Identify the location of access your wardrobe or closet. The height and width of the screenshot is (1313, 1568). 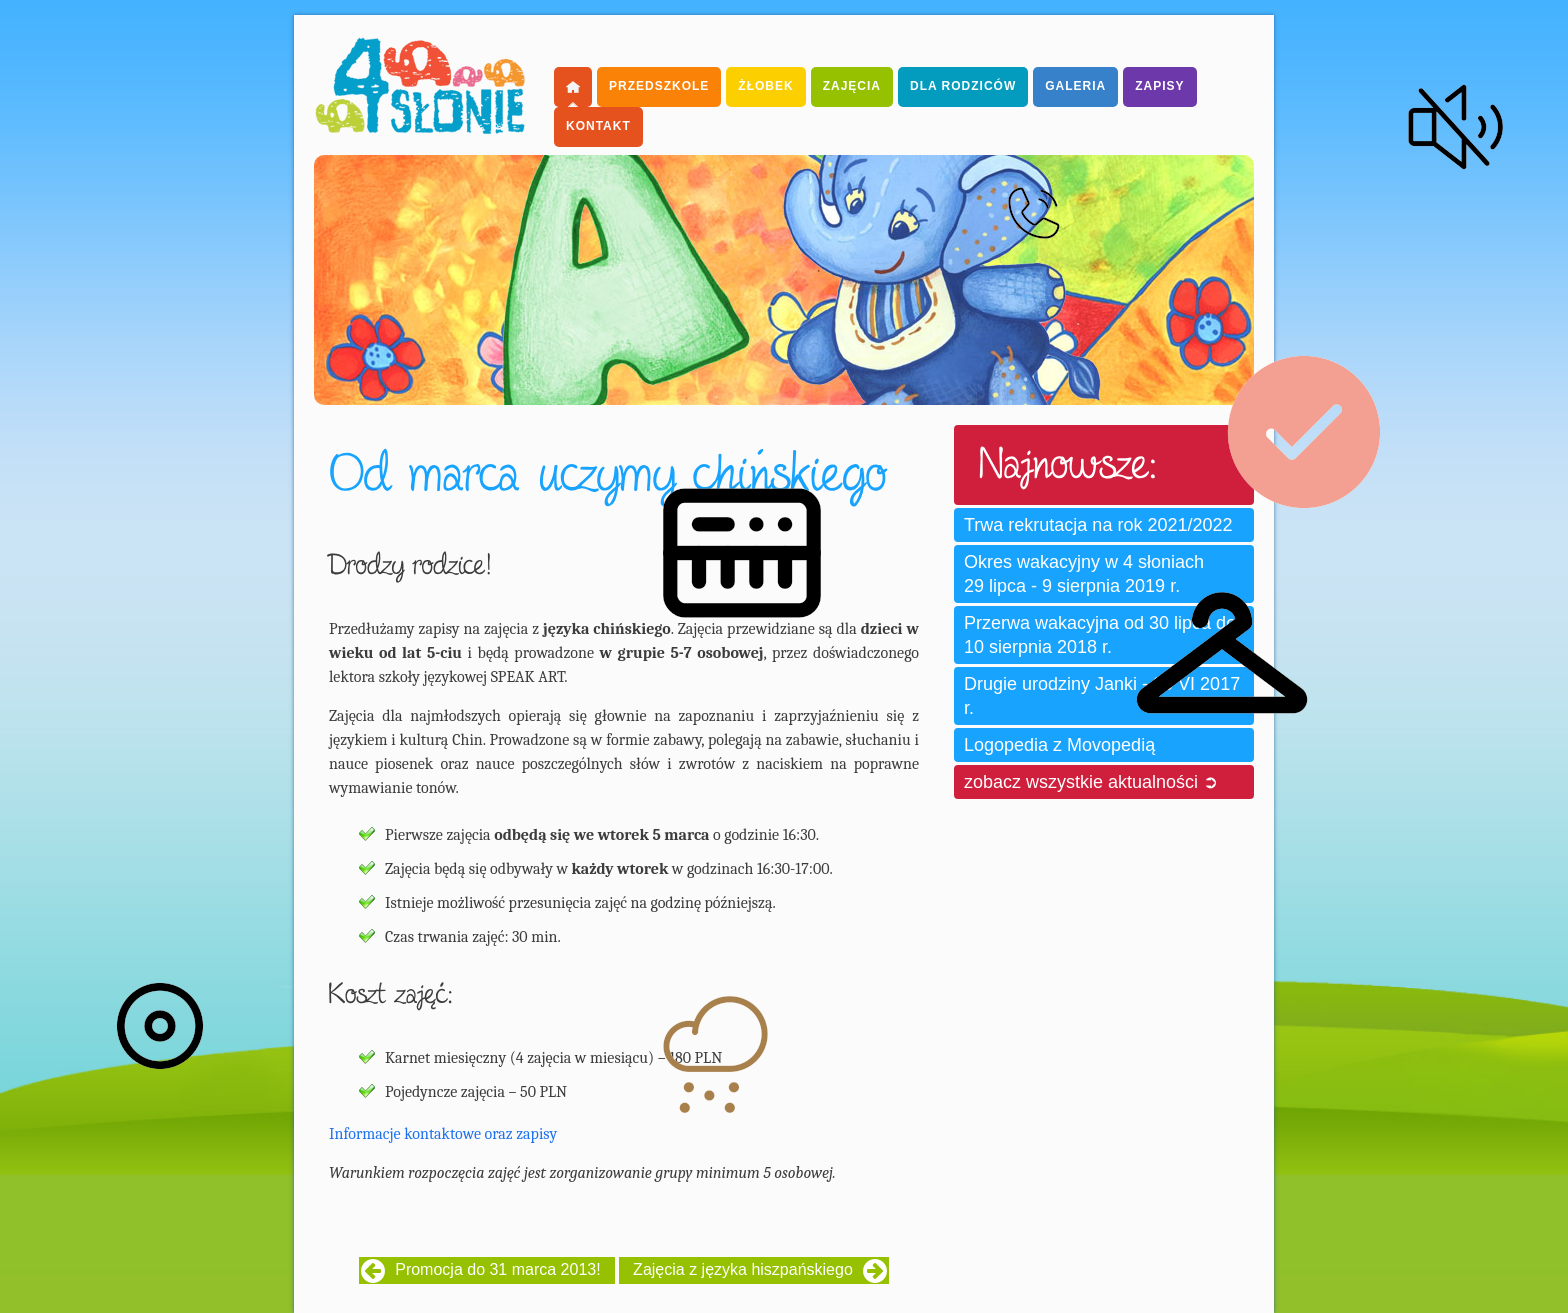
(1222, 661).